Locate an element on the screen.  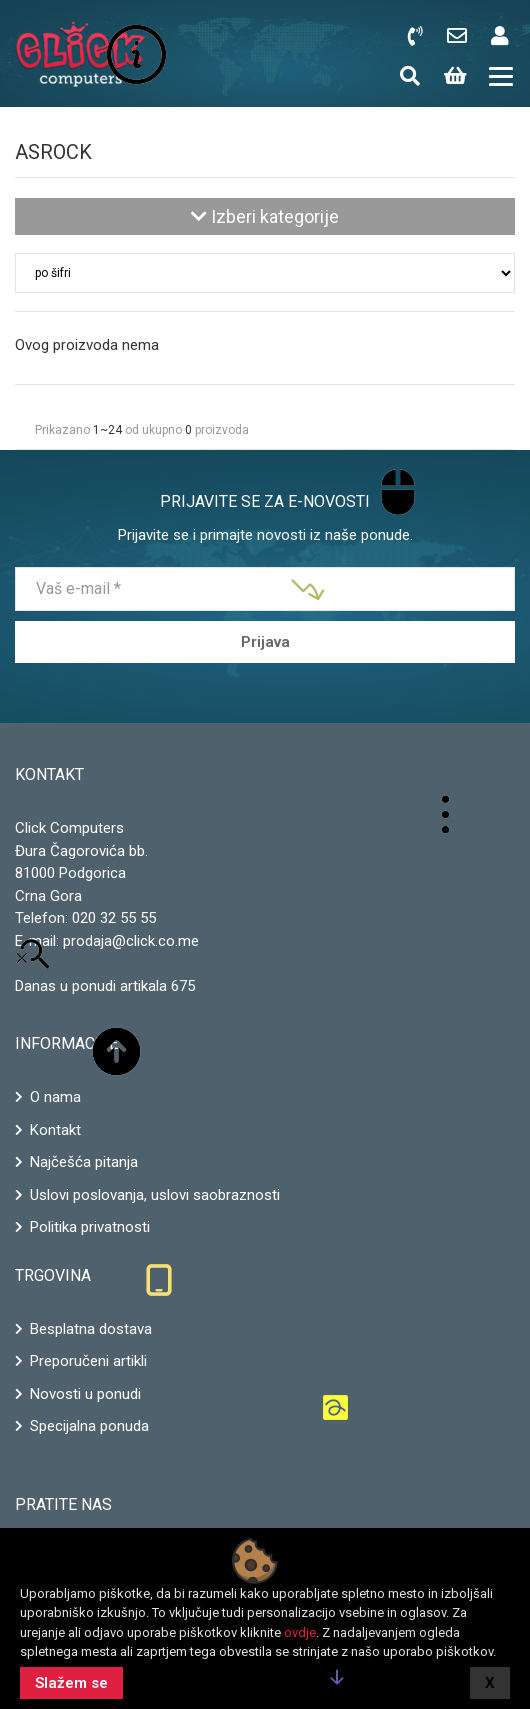
scroll down or view more content is located at coordinates (337, 1677).